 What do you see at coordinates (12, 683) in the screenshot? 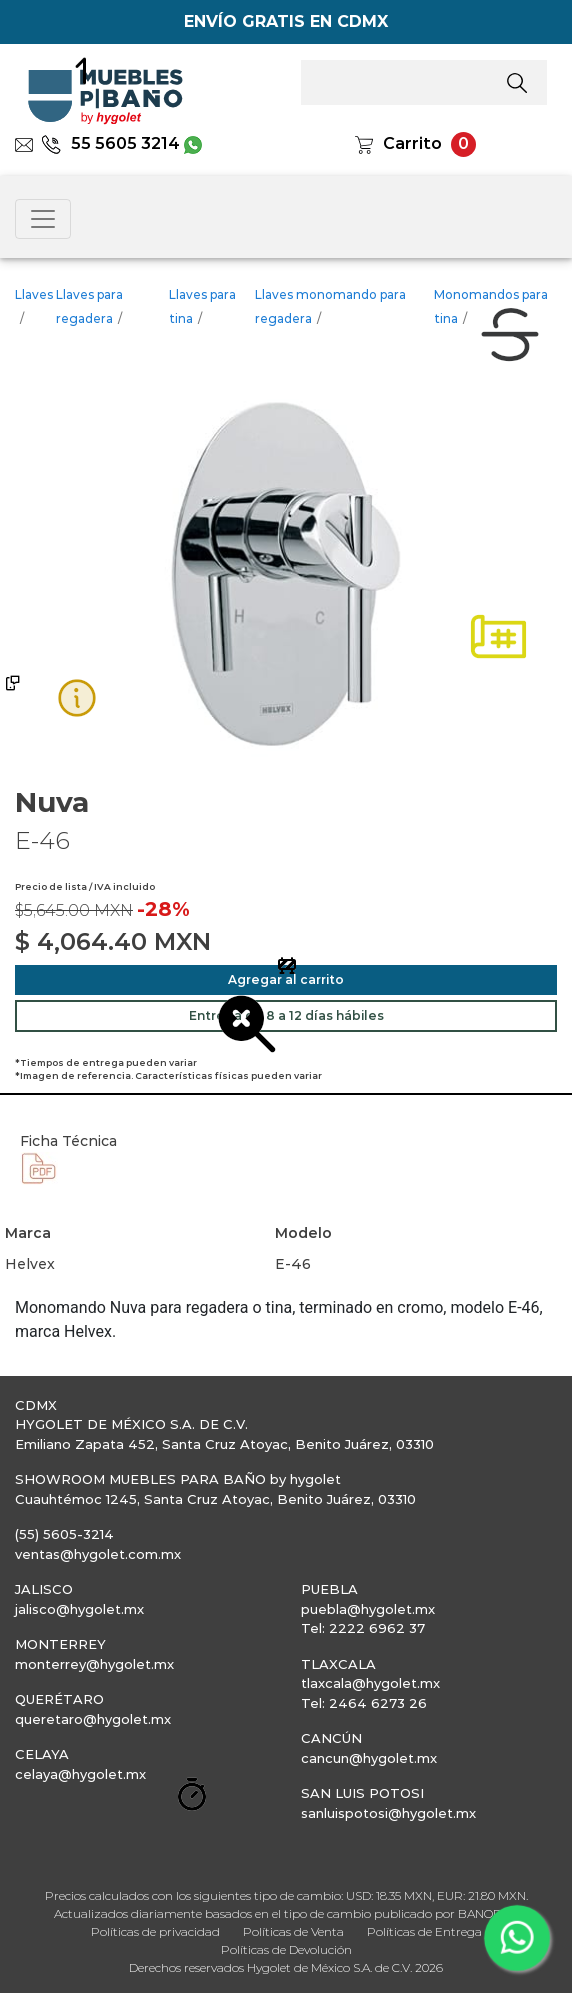
I see `view messages on your mobile device` at bounding box center [12, 683].